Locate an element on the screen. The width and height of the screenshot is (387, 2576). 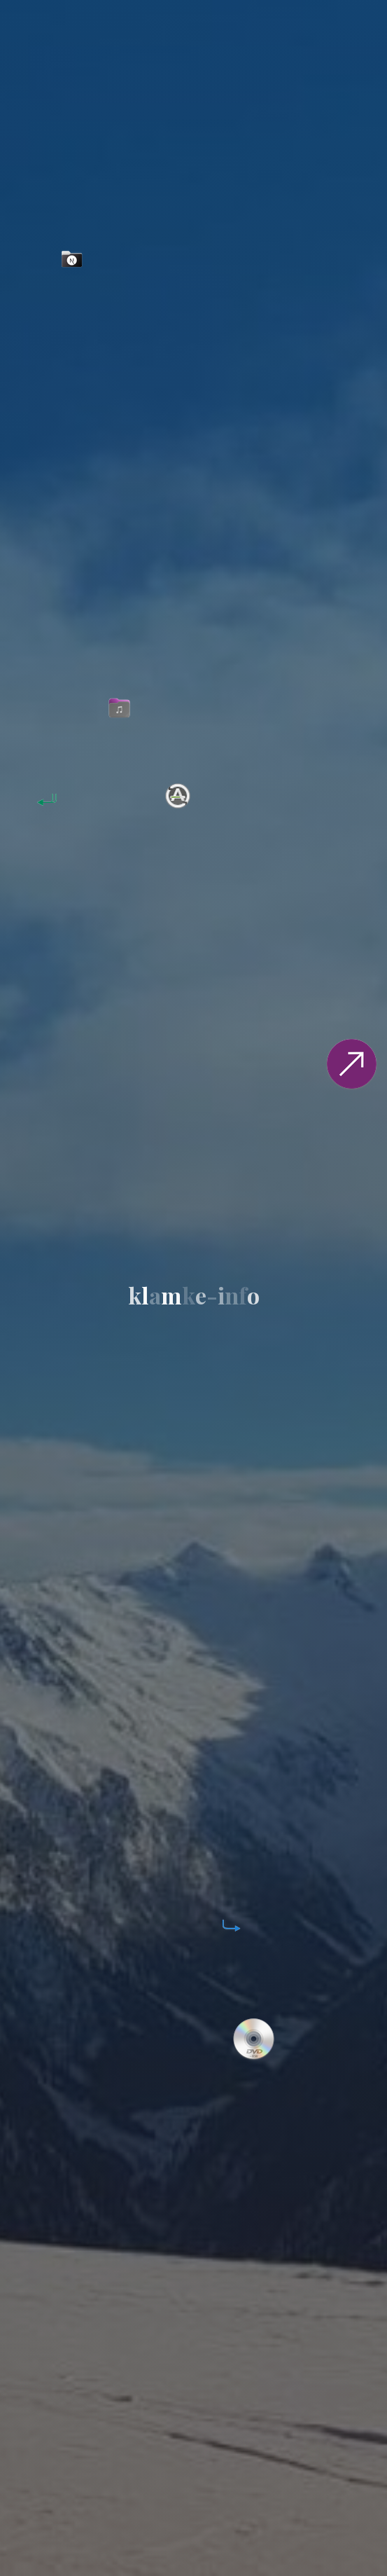
open your music folder is located at coordinates (119, 708).